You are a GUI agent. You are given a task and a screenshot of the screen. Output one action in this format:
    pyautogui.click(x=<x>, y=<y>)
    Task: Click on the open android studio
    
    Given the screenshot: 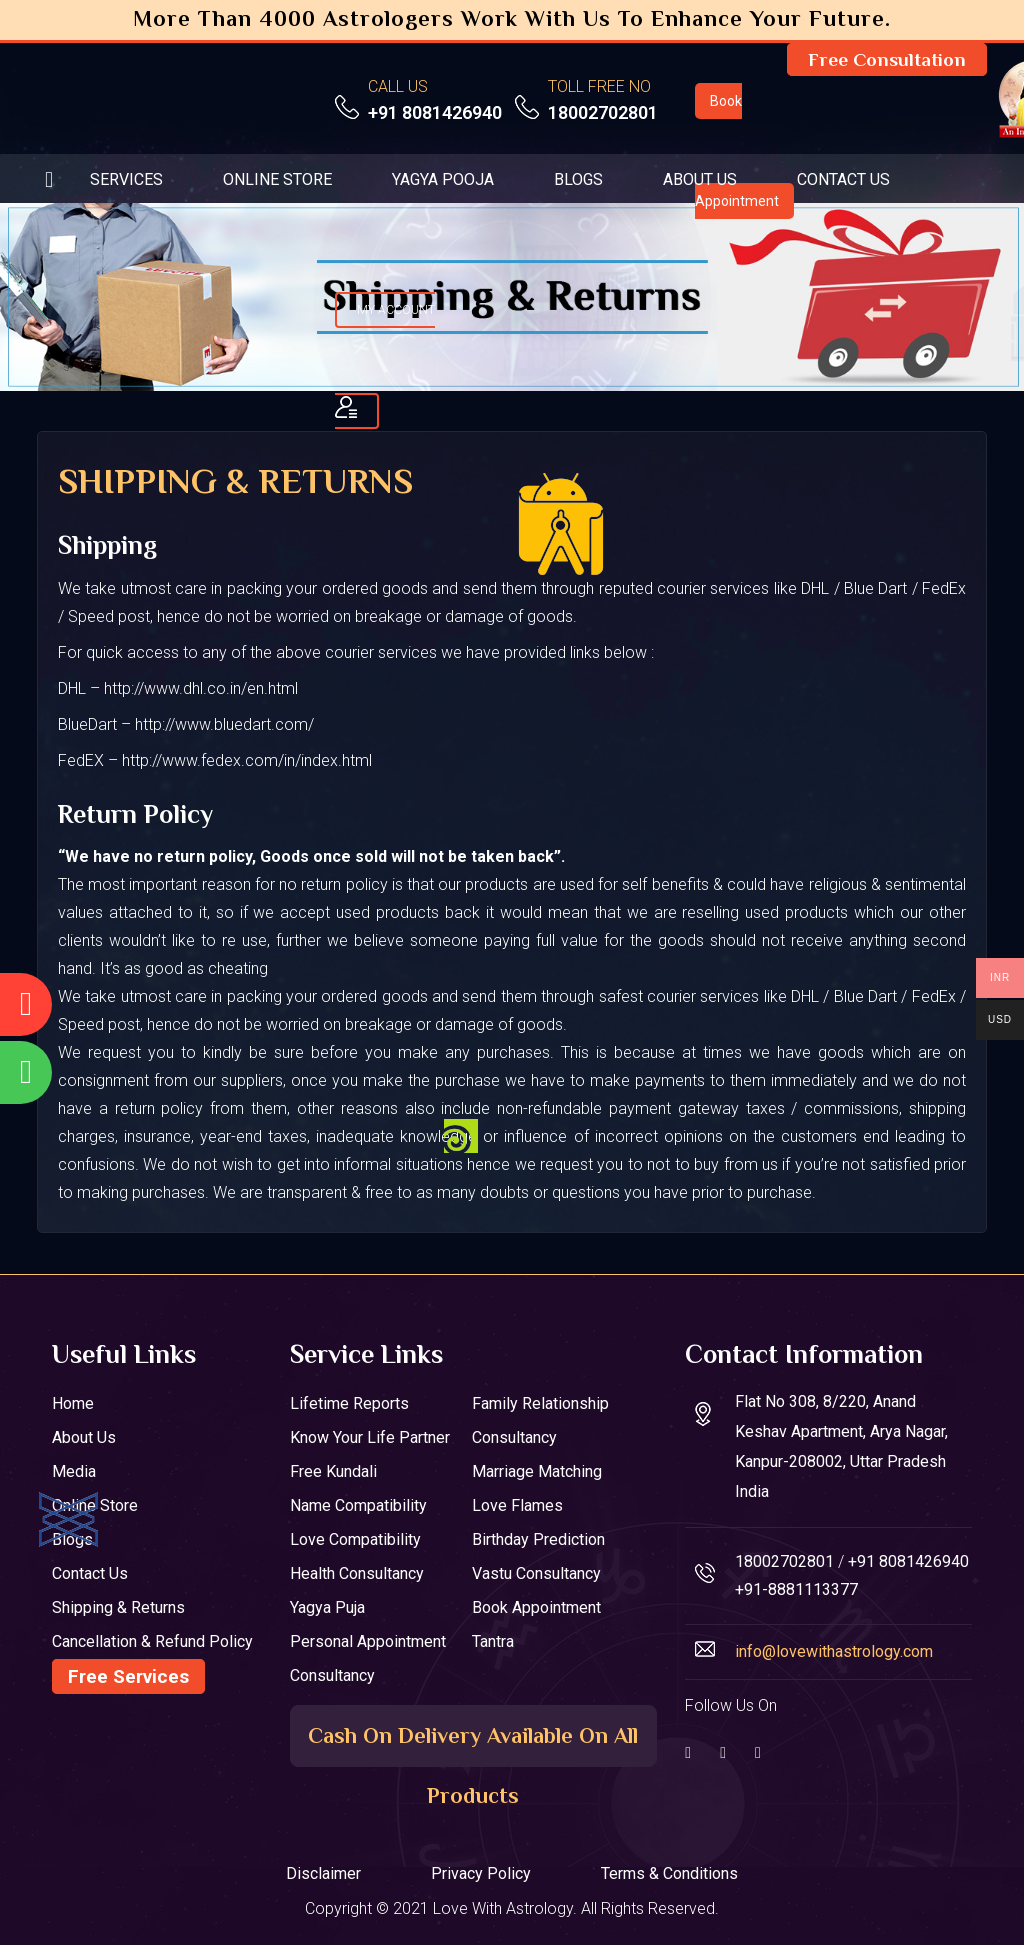 What is the action you would take?
    pyautogui.click(x=561, y=524)
    